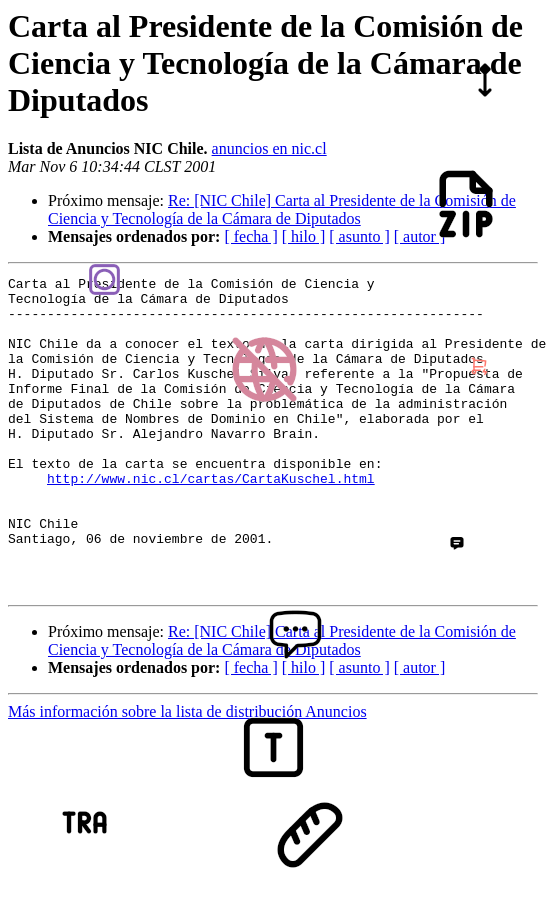 The height and width of the screenshot is (901, 546). I want to click on quick checkout or express purchase, so click(479, 366).